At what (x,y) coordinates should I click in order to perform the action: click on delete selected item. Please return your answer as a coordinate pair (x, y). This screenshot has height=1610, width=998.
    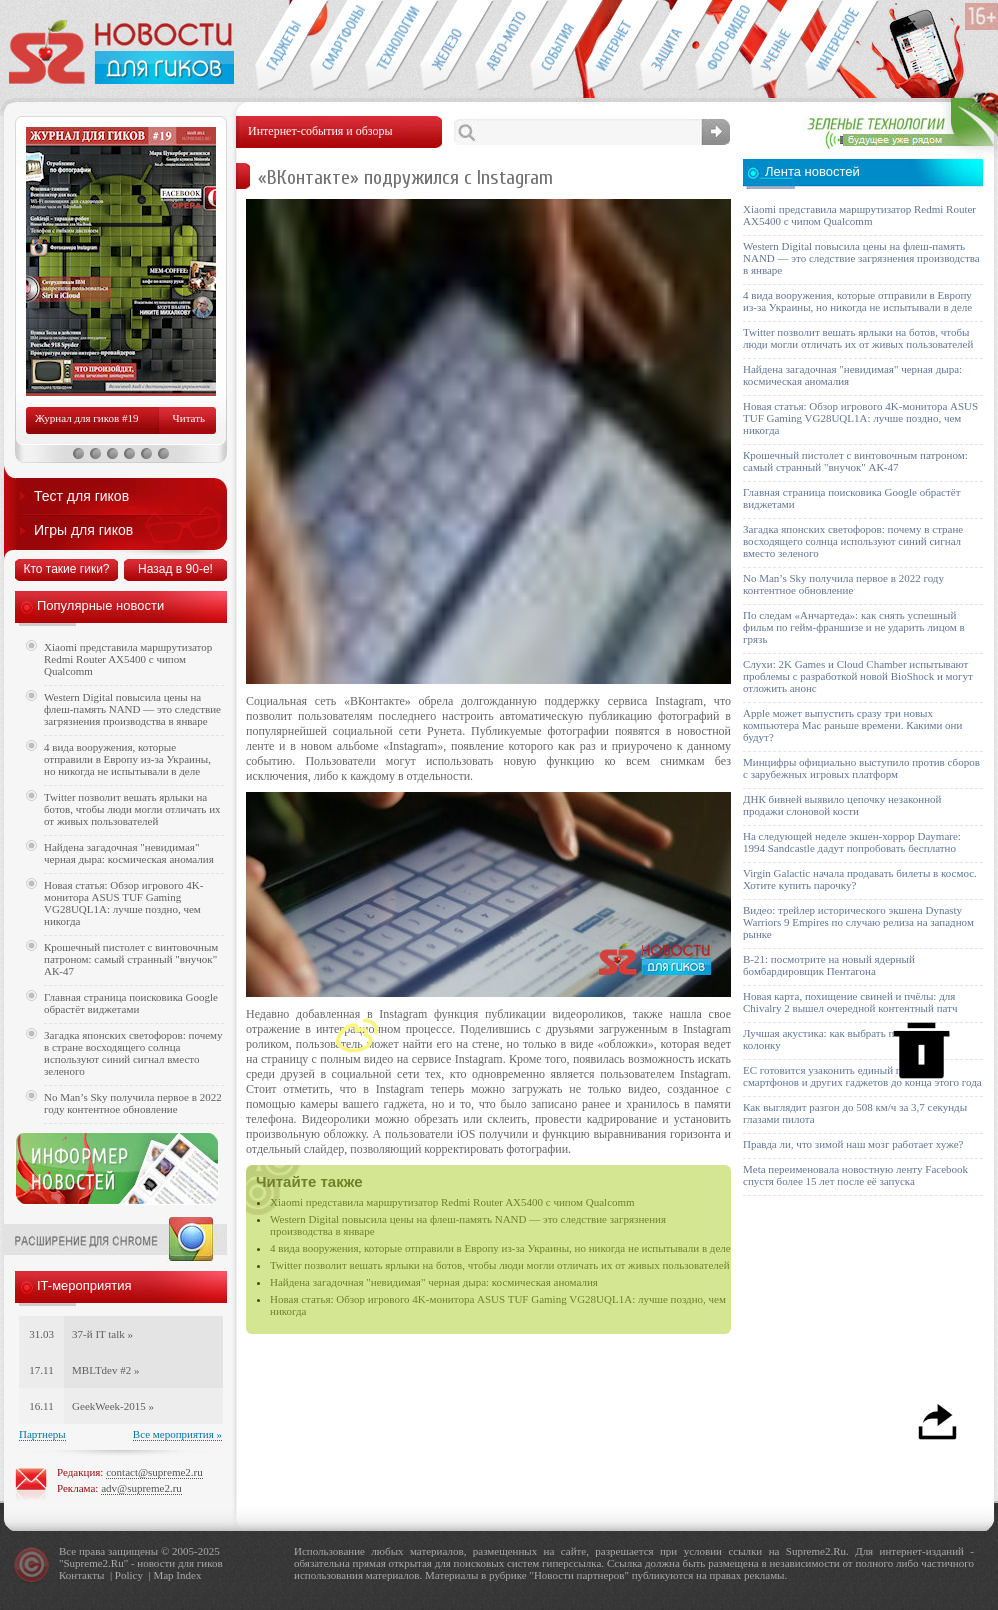
    Looking at the image, I should click on (921, 1050).